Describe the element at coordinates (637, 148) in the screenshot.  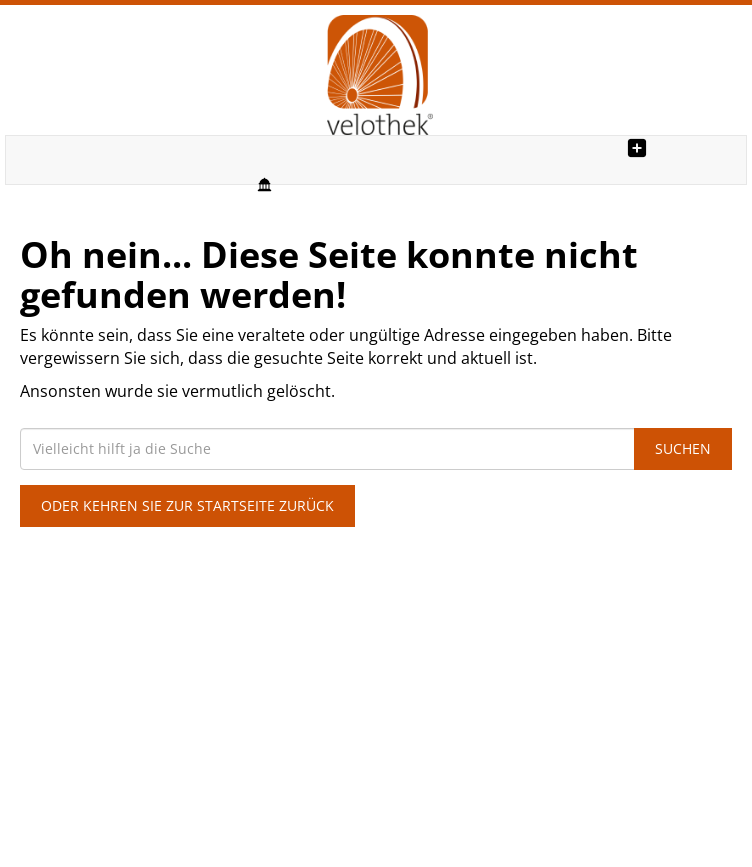
I see `add a new item` at that location.